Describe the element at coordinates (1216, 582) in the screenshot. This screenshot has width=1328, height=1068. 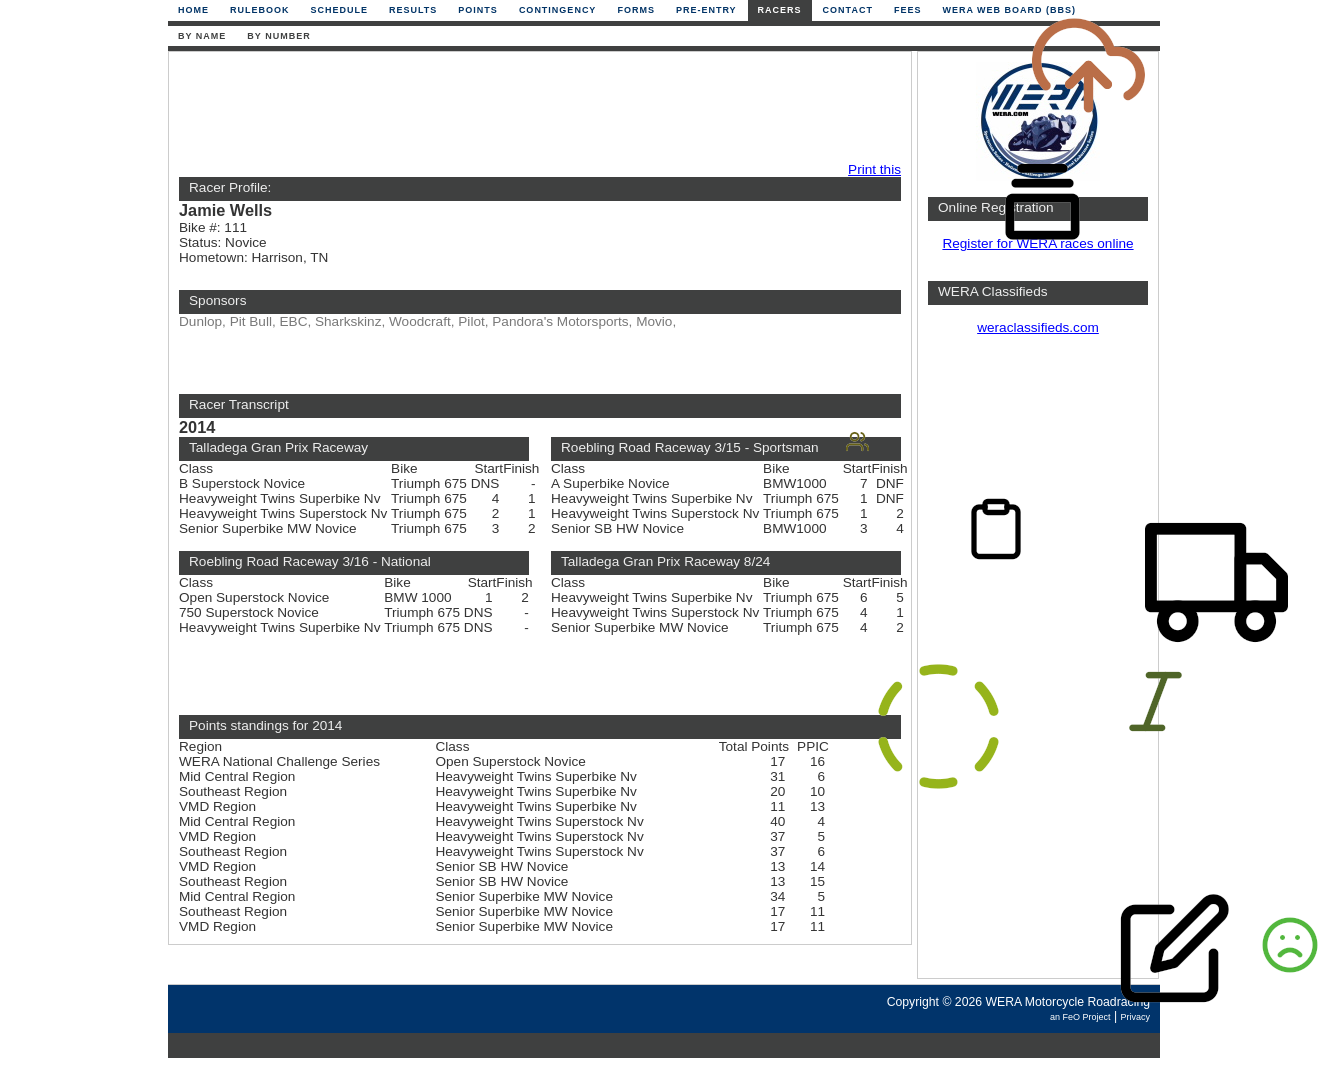
I see `track your delivery status` at that location.